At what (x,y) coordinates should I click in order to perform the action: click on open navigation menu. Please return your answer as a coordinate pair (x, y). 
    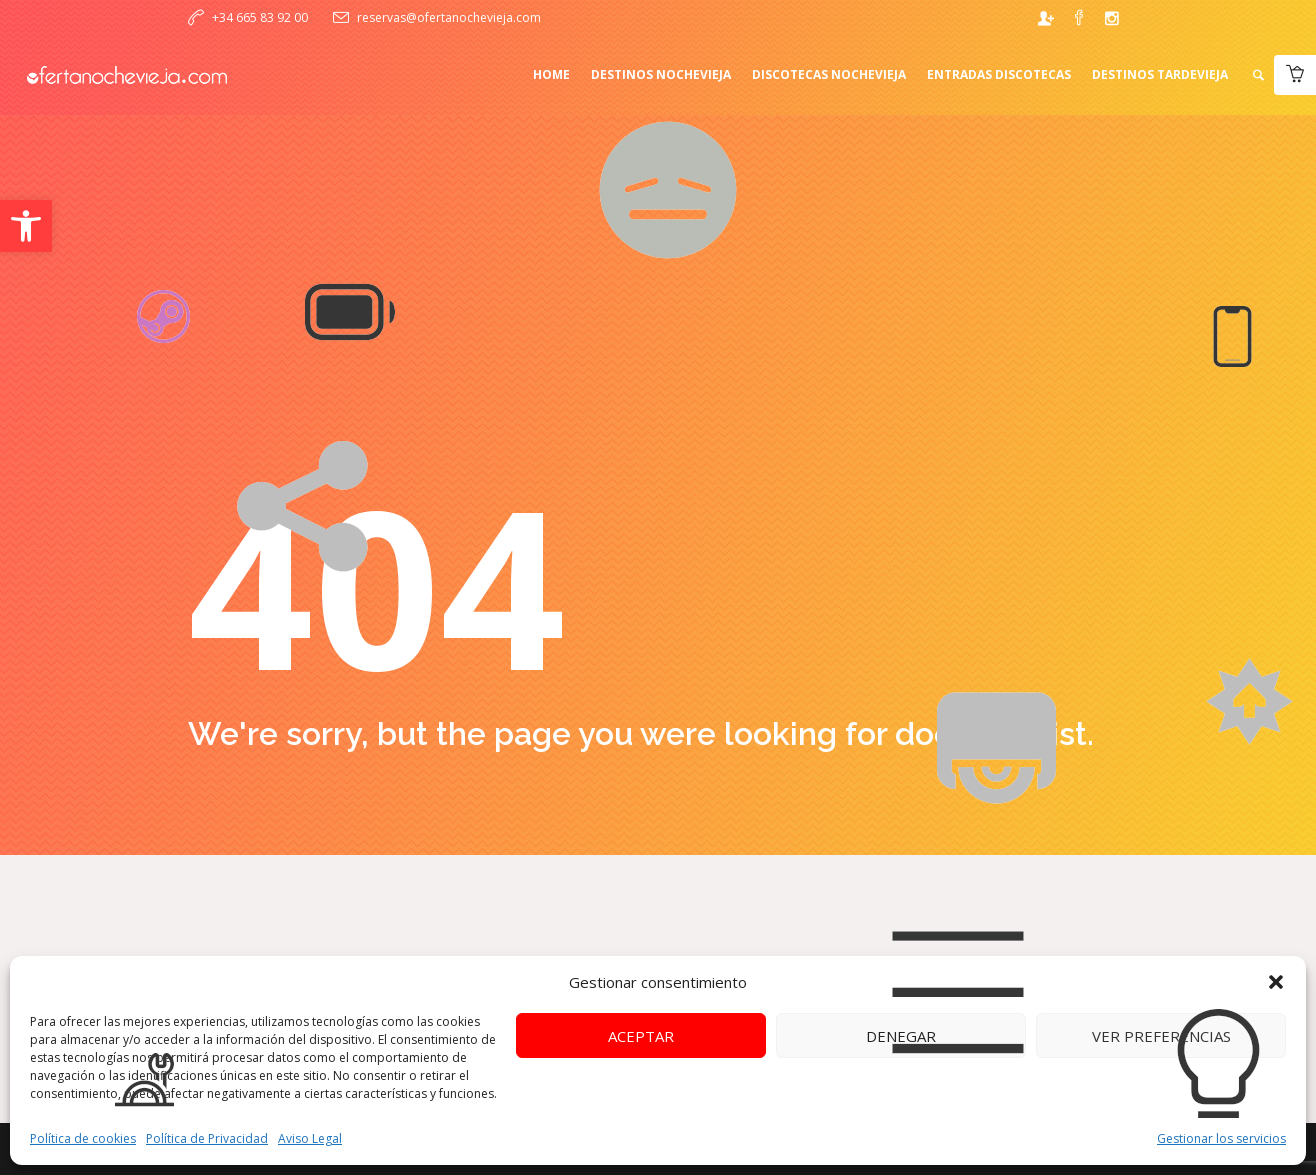
    Looking at the image, I should click on (958, 997).